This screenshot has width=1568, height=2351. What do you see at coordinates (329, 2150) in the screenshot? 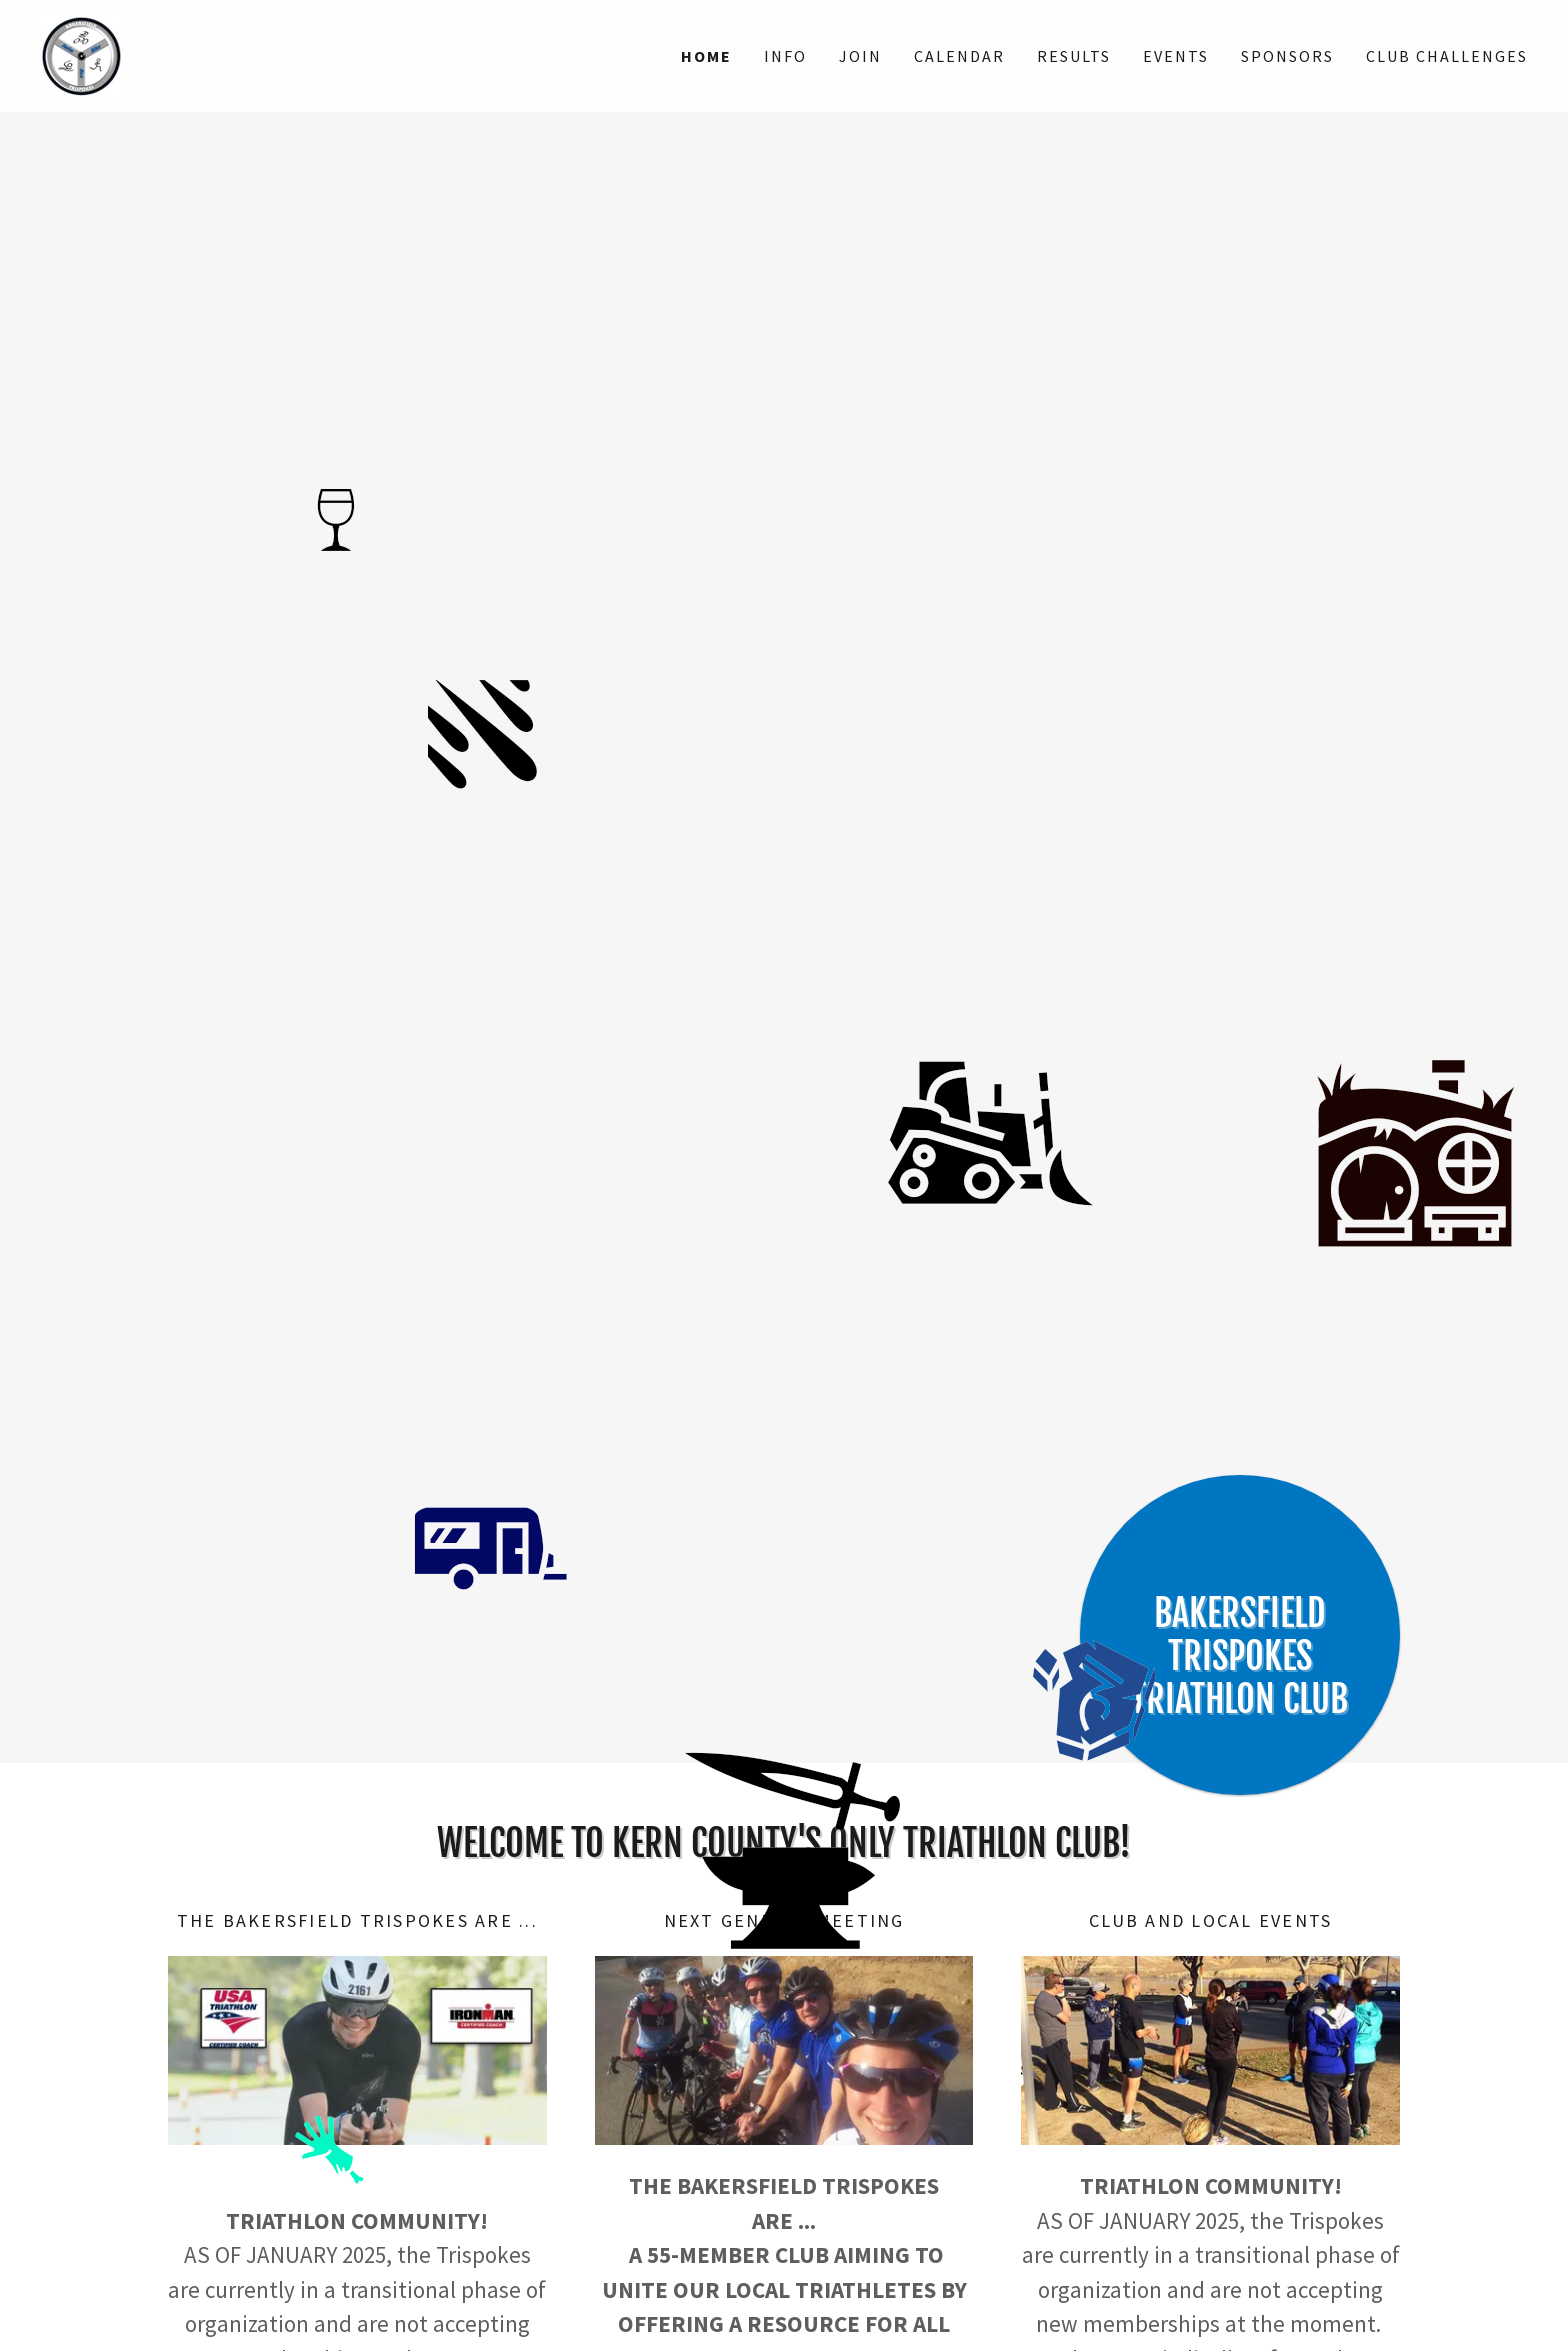
I see `indicates a defeated enemy or combat event in a game` at bounding box center [329, 2150].